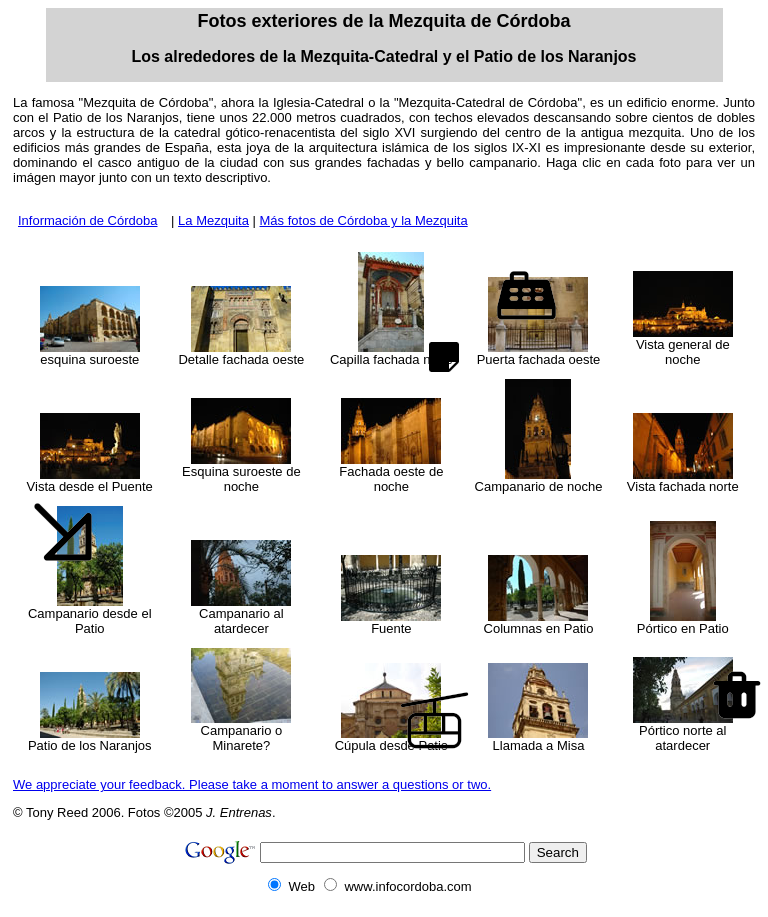 This screenshot has width=768, height=917. I want to click on access point of sale system, so click(526, 298).